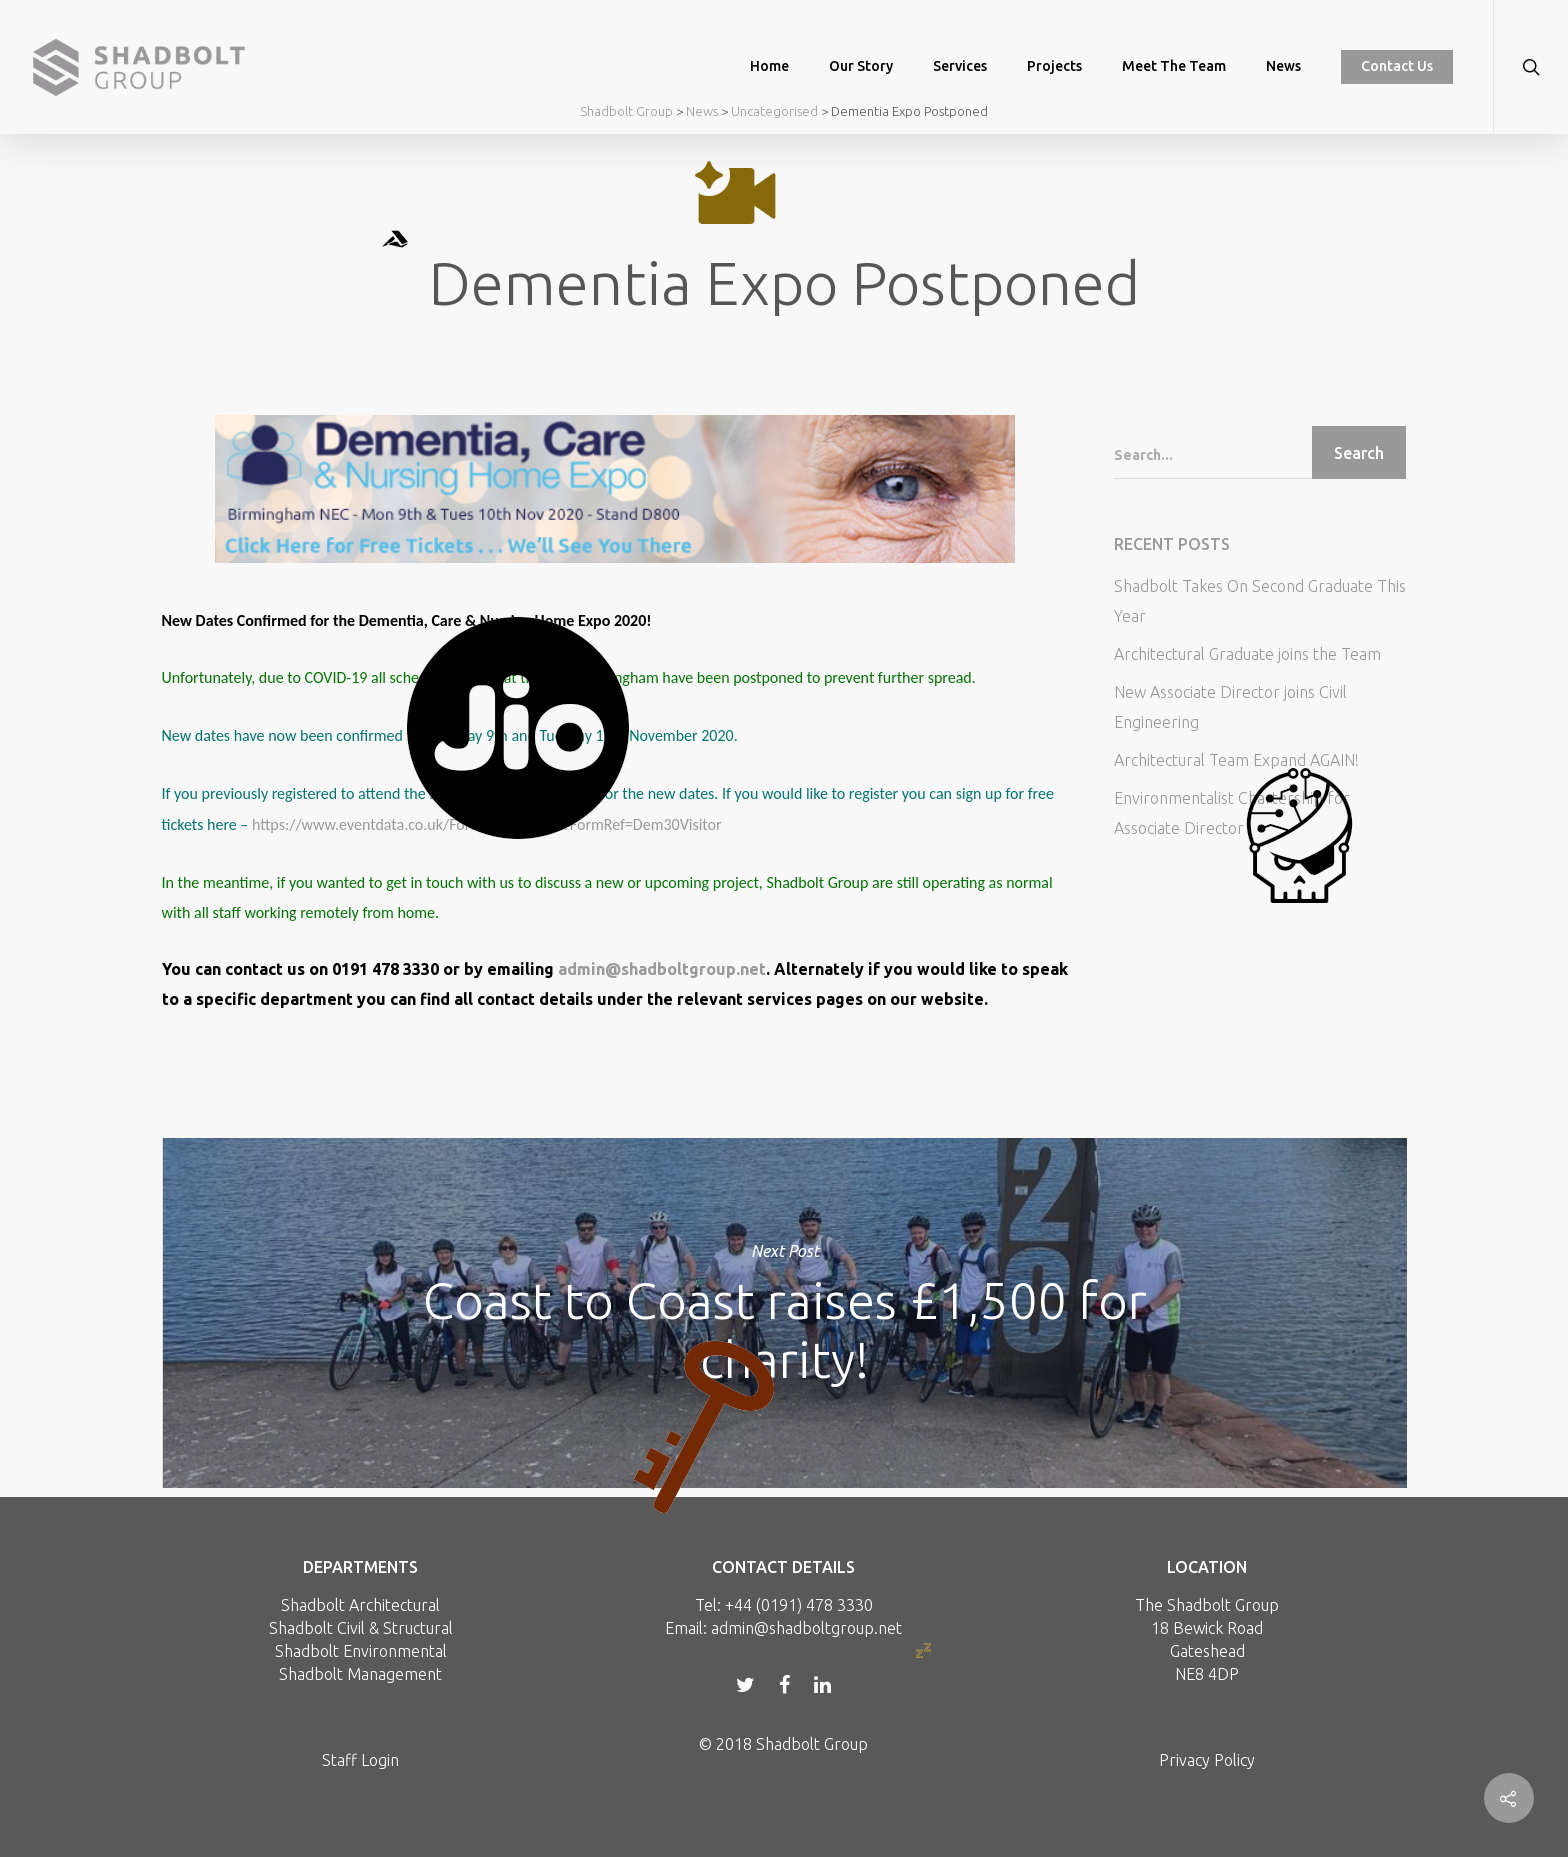  What do you see at coordinates (737, 196) in the screenshot?
I see `enable AI-powered video features` at bounding box center [737, 196].